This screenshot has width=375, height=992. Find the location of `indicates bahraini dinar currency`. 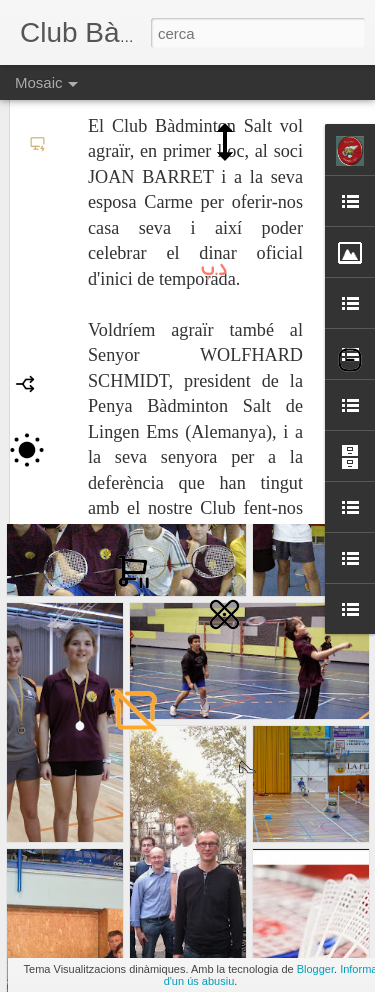

indicates bahraini dinar currency is located at coordinates (214, 270).